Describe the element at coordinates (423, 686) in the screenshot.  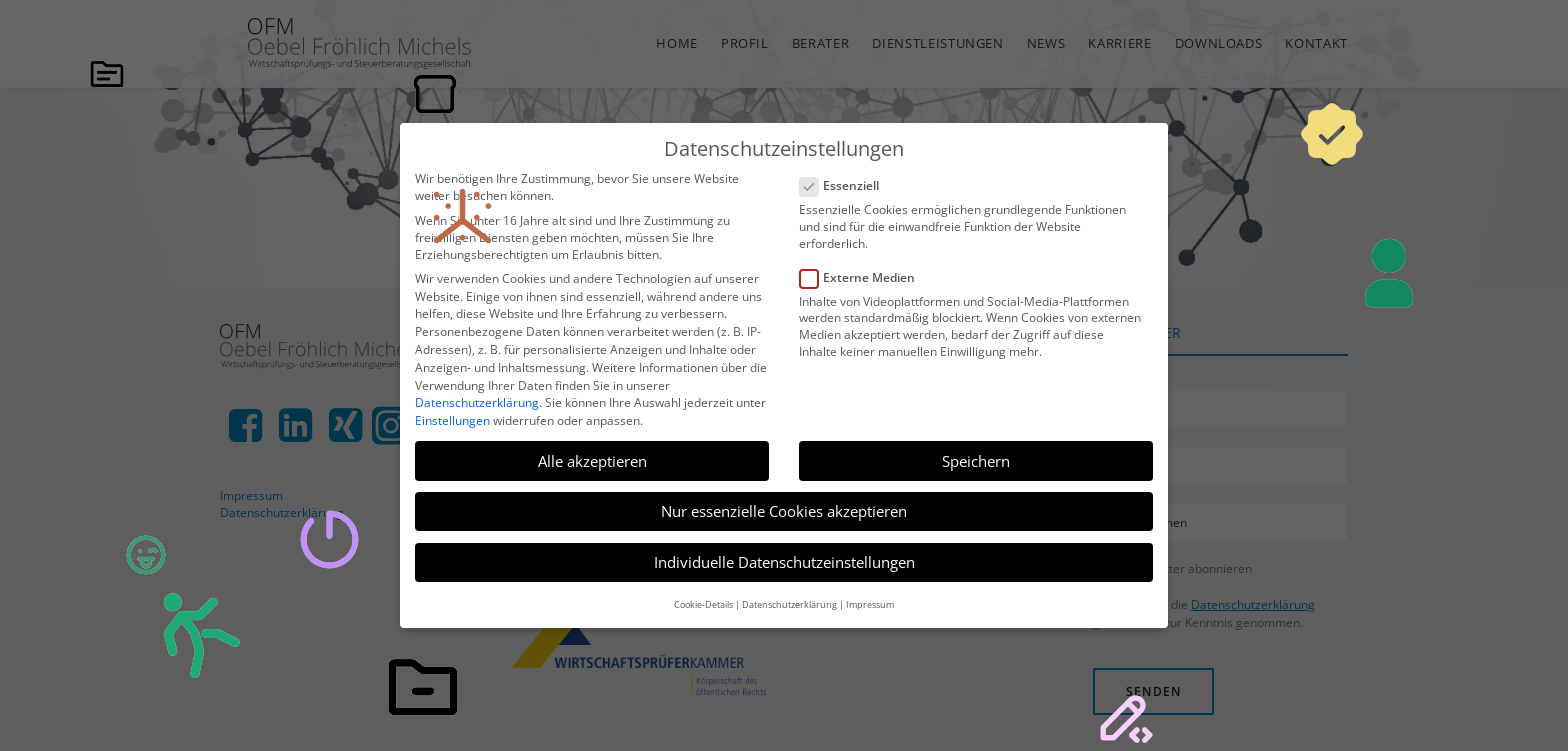
I see `remove a folder` at that location.